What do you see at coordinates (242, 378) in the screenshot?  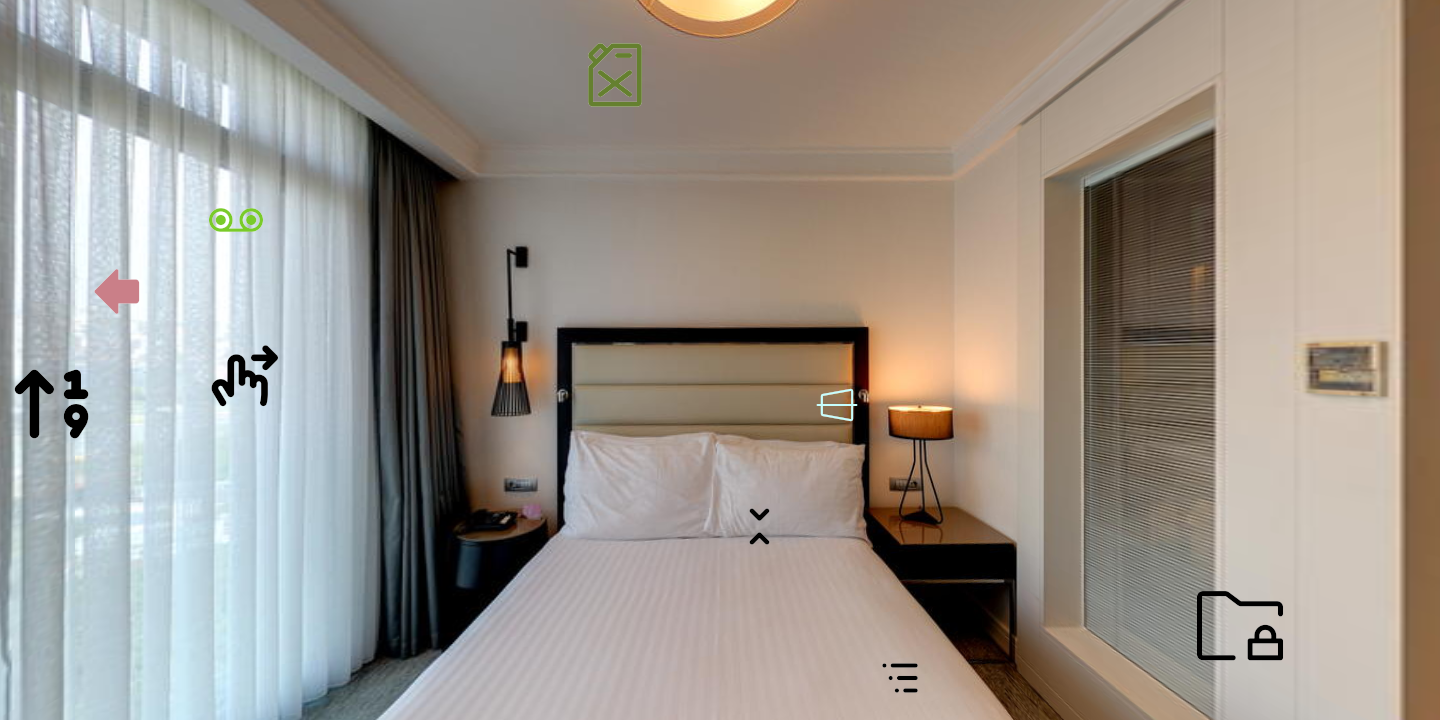 I see `swipe right to continue or proceed` at bounding box center [242, 378].